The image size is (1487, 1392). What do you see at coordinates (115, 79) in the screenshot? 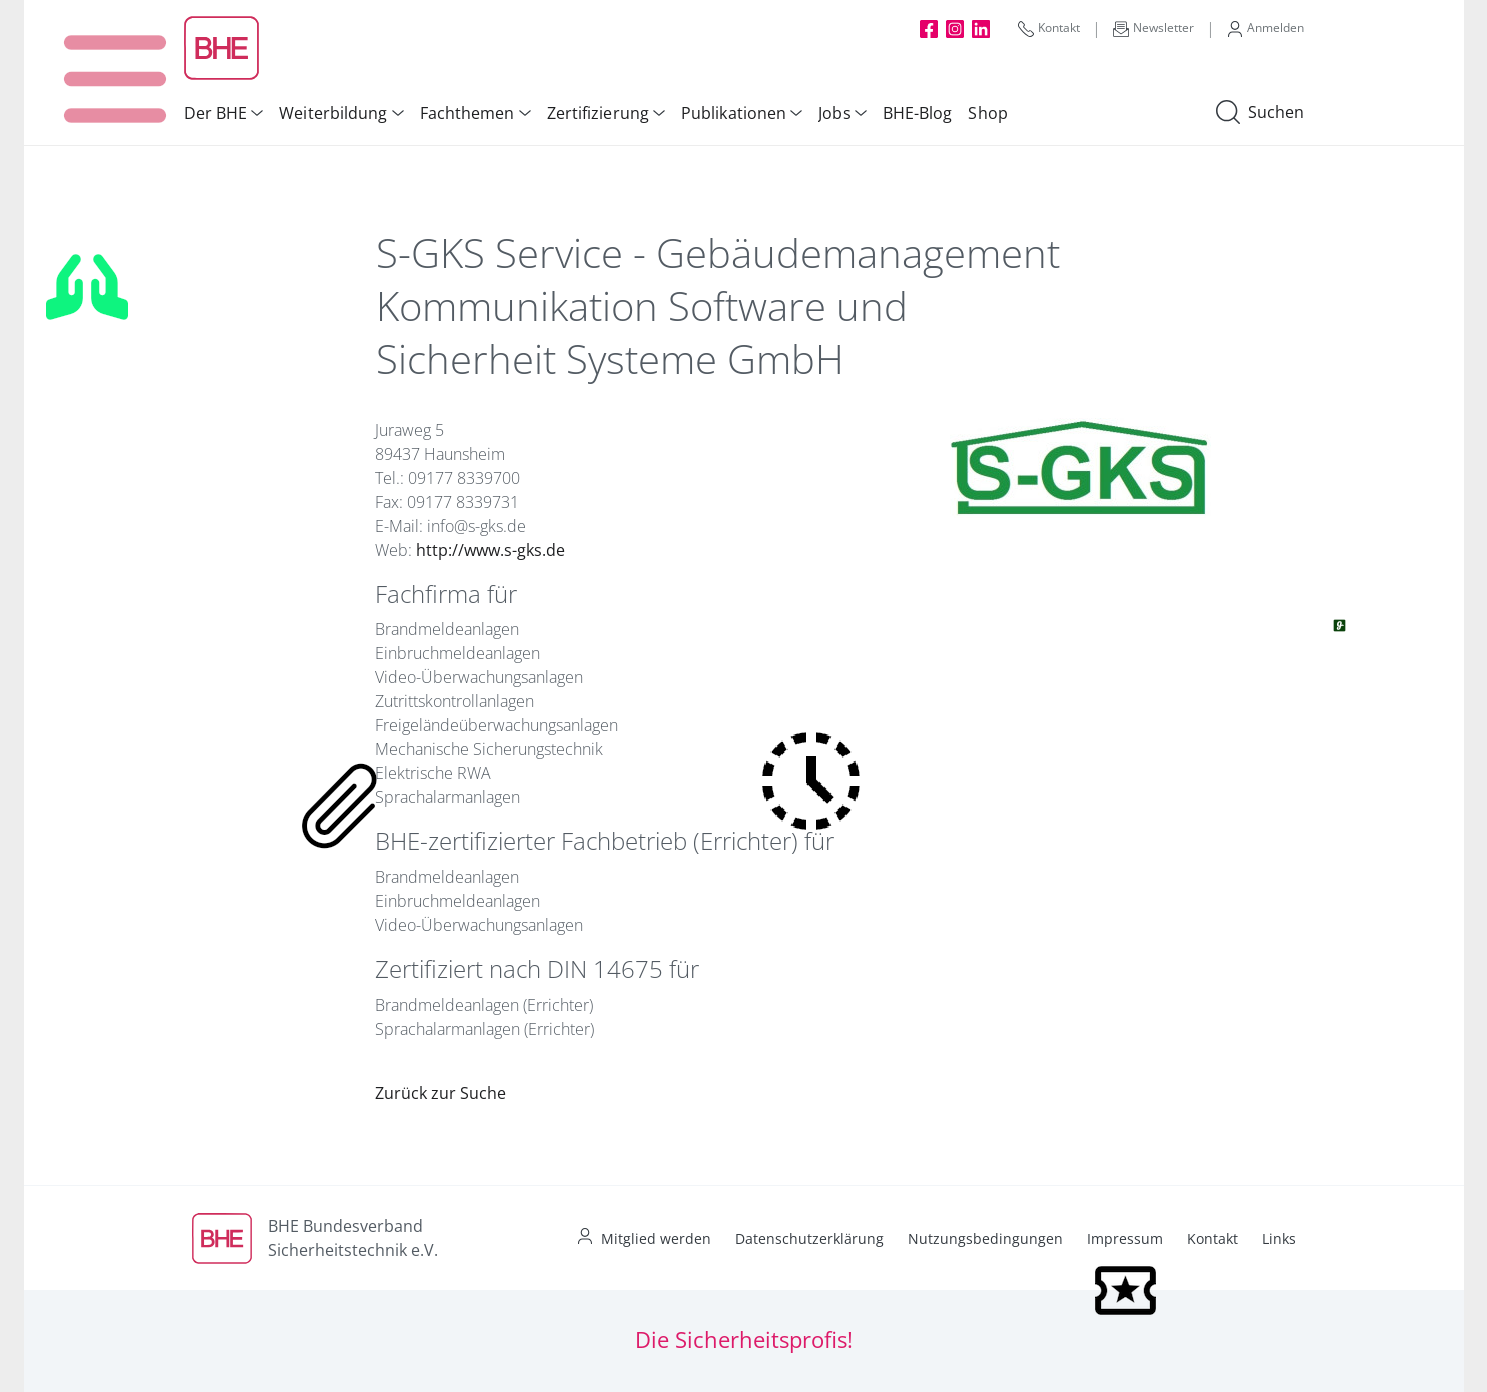
I see `open navigation menu` at bounding box center [115, 79].